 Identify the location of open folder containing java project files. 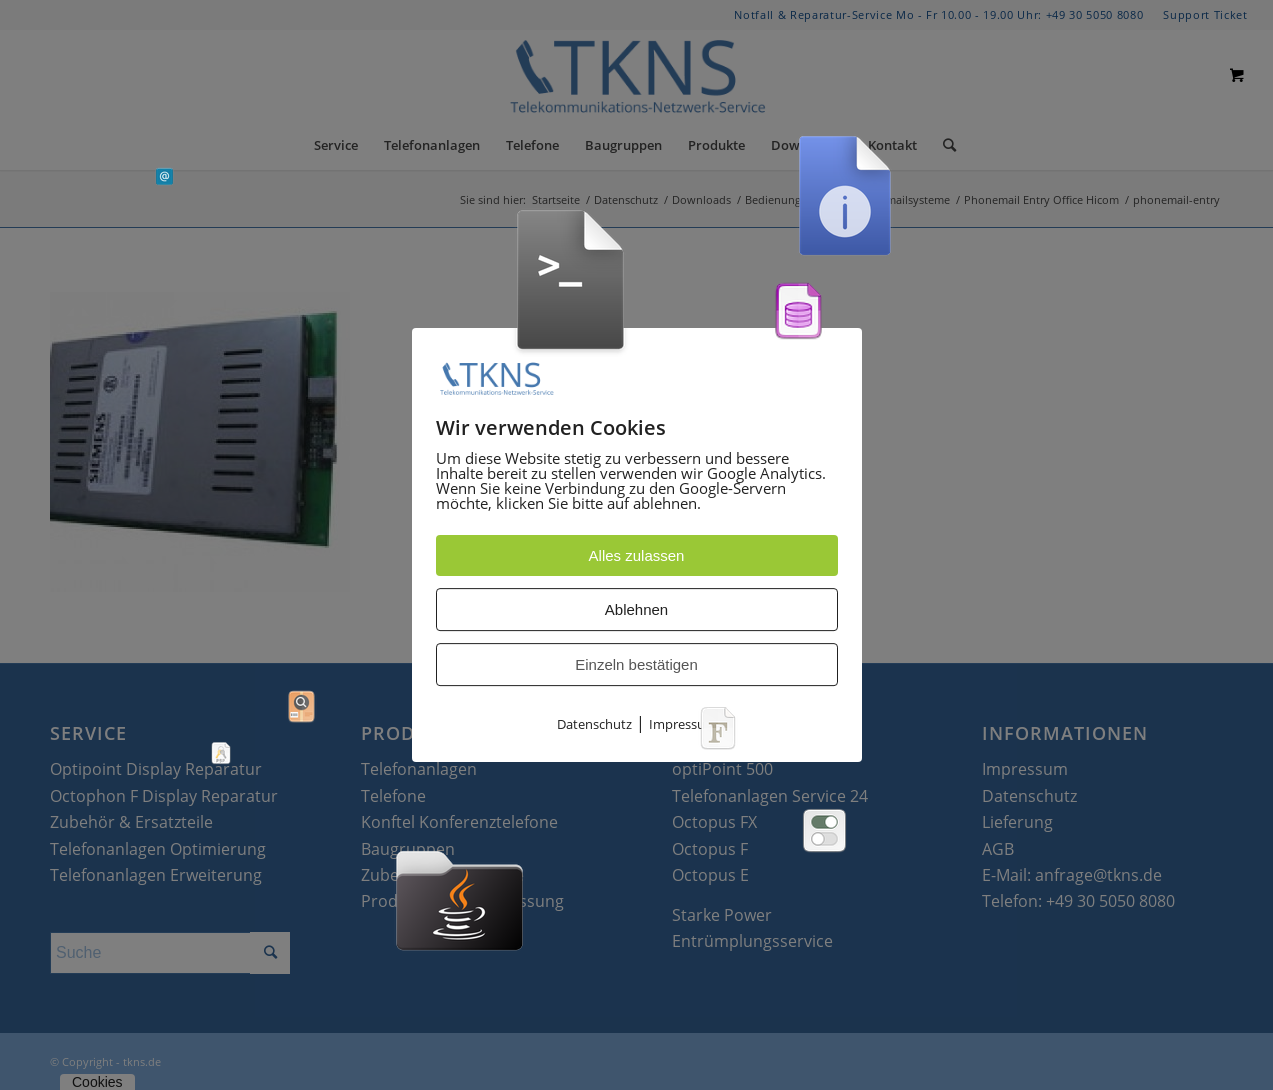
(459, 904).